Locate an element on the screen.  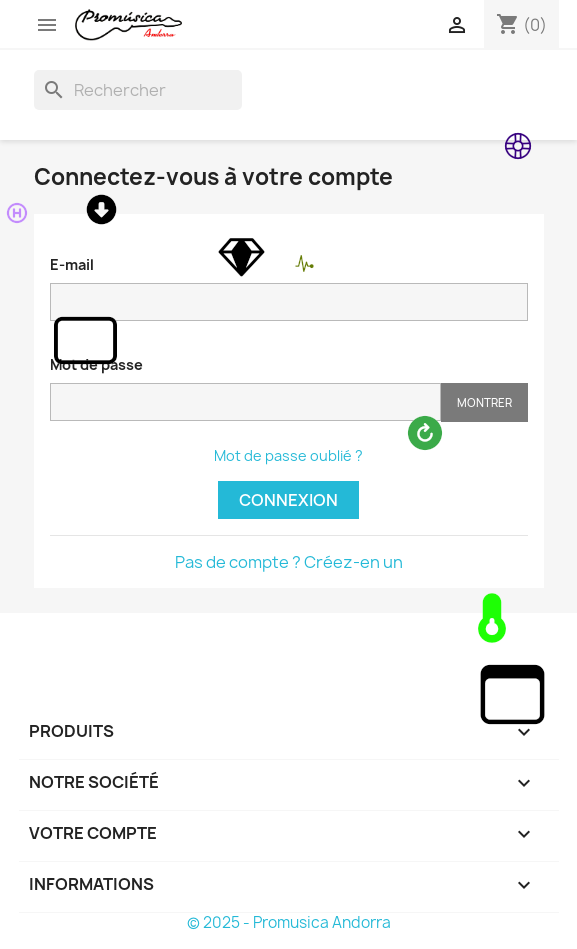
navigate to section H or category H is located at coordinates (17, 213).